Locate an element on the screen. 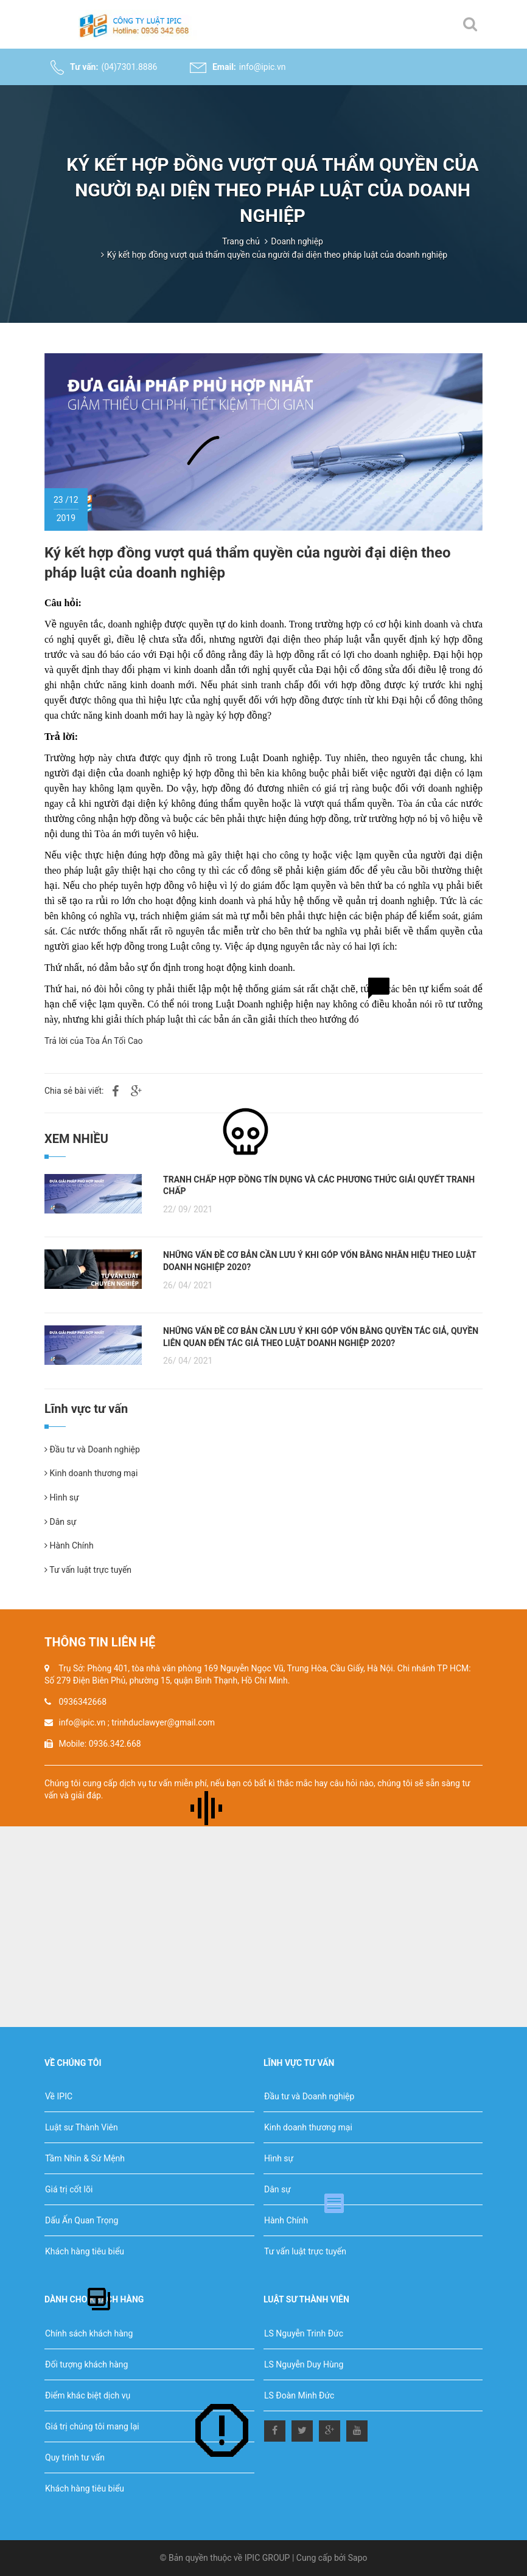 The width and height of the screenshot is (527, 2576). justify text alignment is located at coordinates (334, 2203).